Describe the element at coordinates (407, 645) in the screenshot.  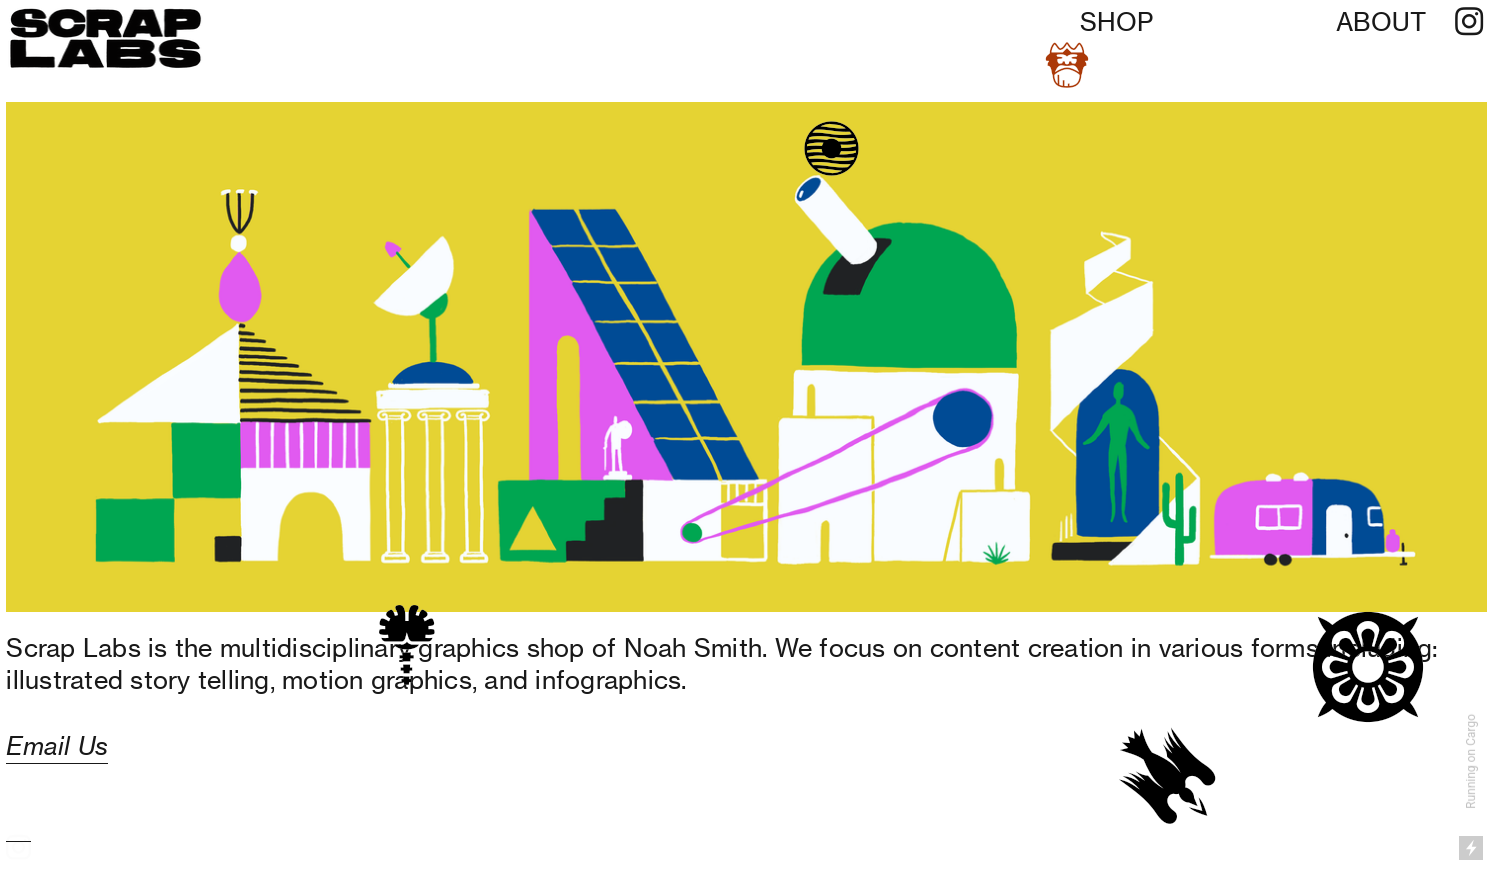
I see `access neuroscience or brain-related content` at that location.